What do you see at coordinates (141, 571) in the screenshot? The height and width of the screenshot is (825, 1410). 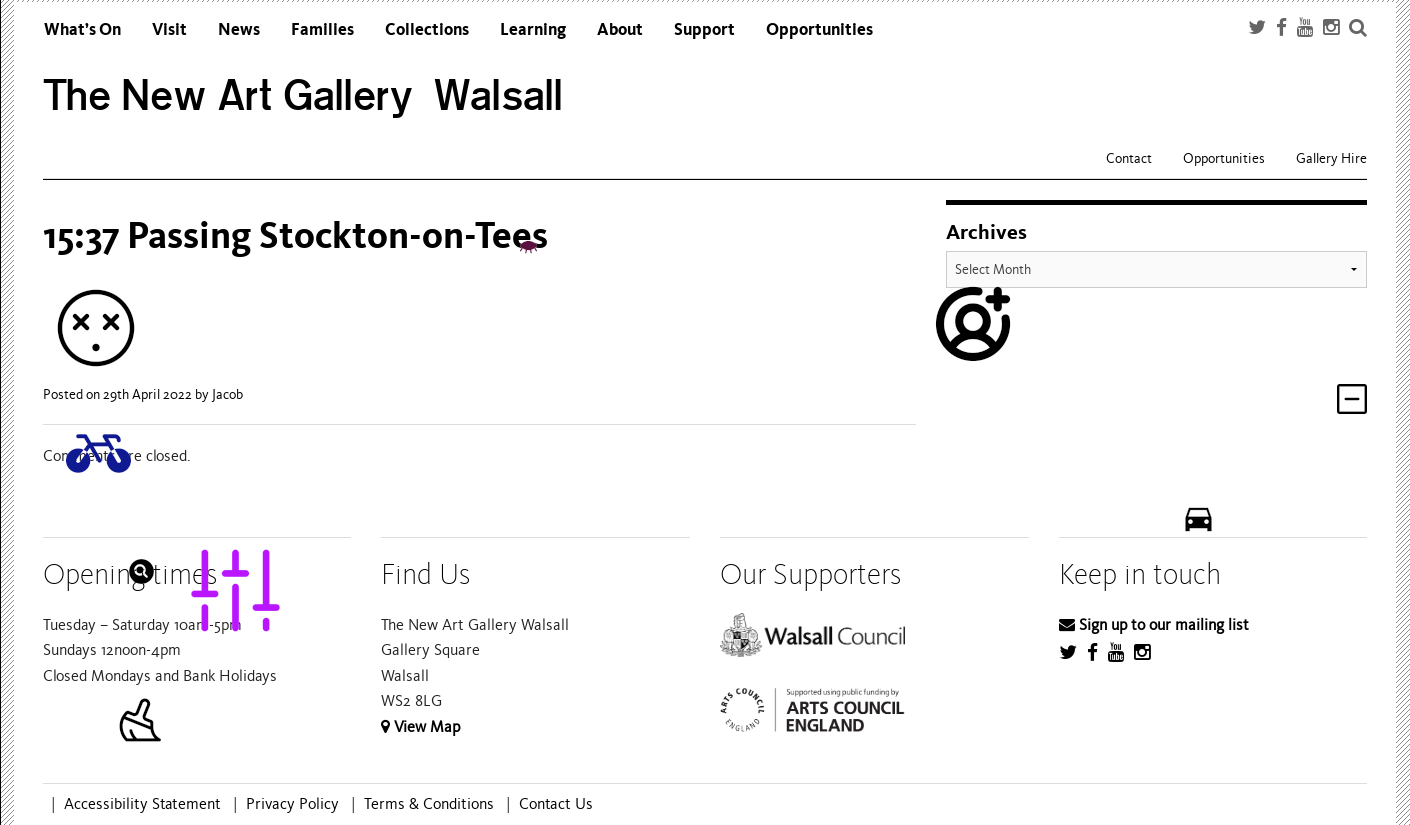 I see `tap to search` at bounding box center [141, 571].